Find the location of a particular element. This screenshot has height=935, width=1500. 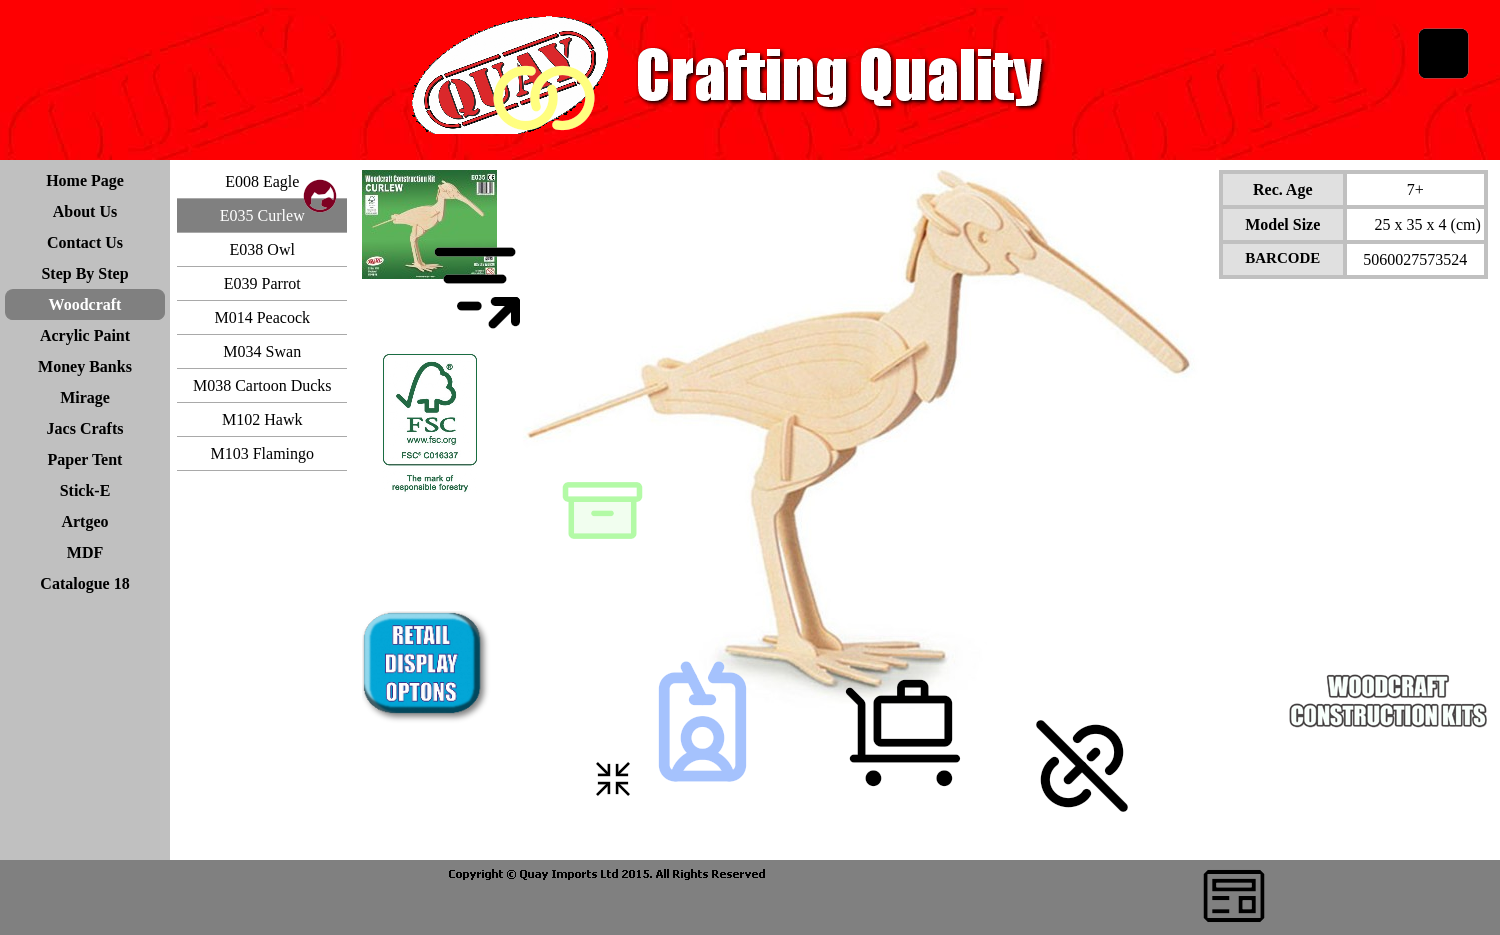

view connections or relationships between items is located at coordinates (544, 98).